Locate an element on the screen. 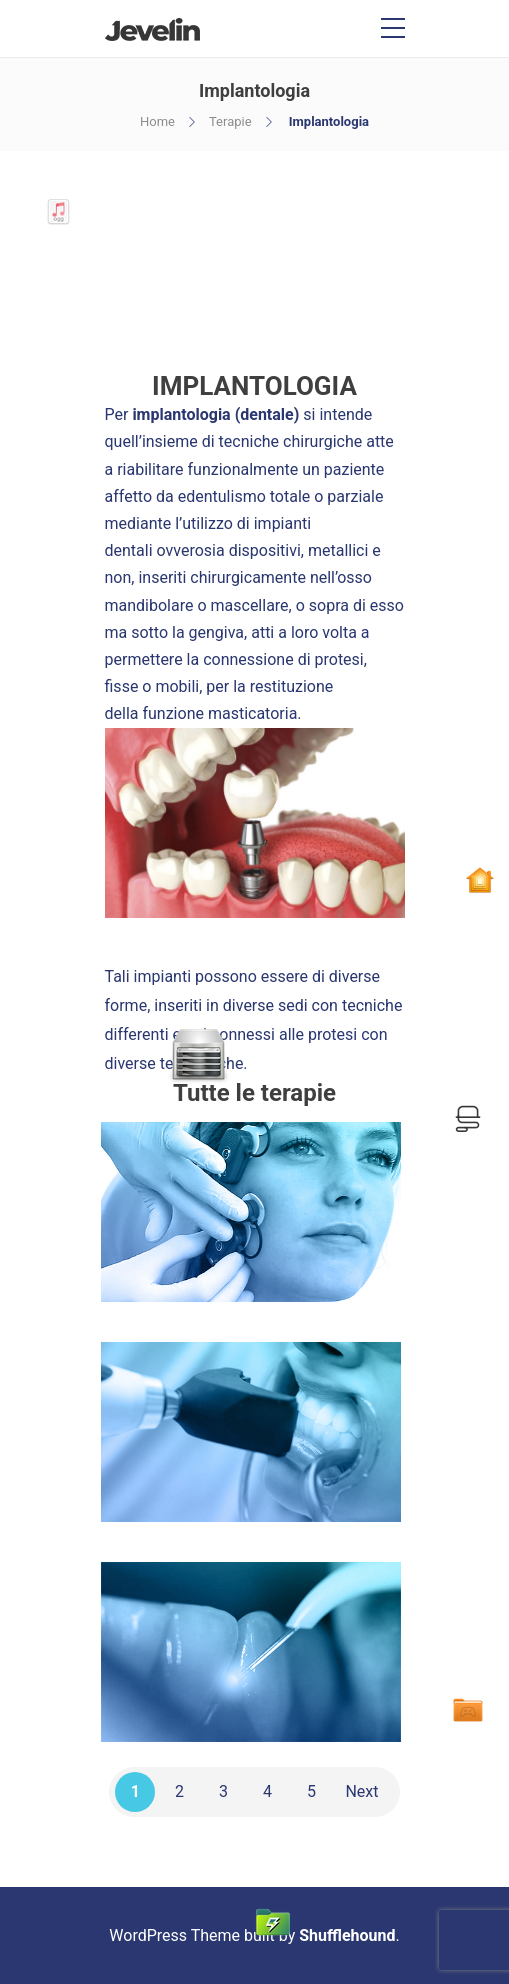 The height and width of the screenshot is (1984, 509). open home settings or preferences is located at coordinates (480, 880).